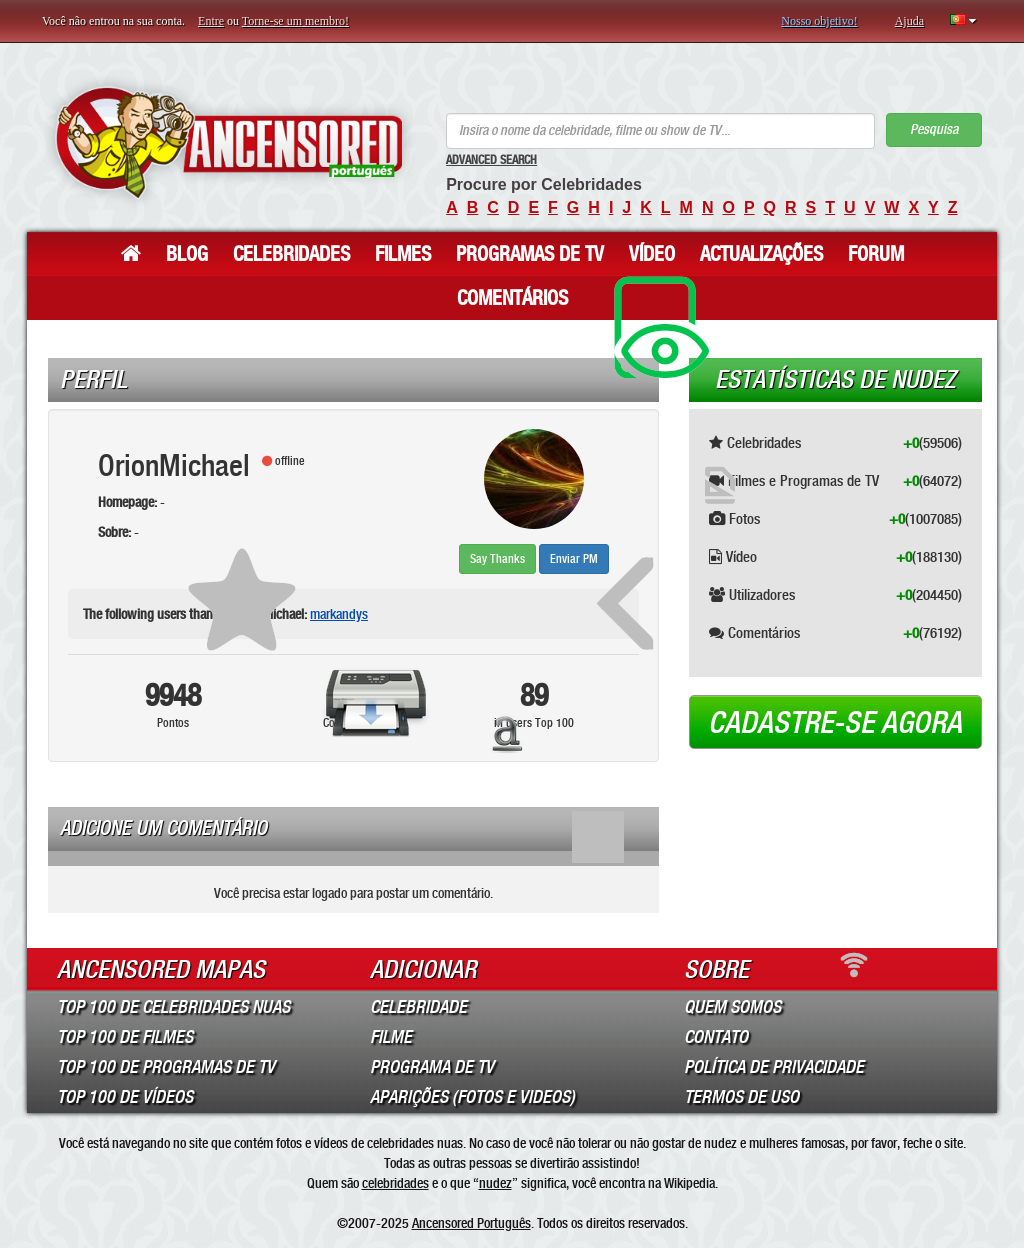 This screenshot has width=1024, height=1248. What do you see at coordinates (242, 604) in the screenshot?
I see `access your bookmarked items` at bounding box center [242, 604].